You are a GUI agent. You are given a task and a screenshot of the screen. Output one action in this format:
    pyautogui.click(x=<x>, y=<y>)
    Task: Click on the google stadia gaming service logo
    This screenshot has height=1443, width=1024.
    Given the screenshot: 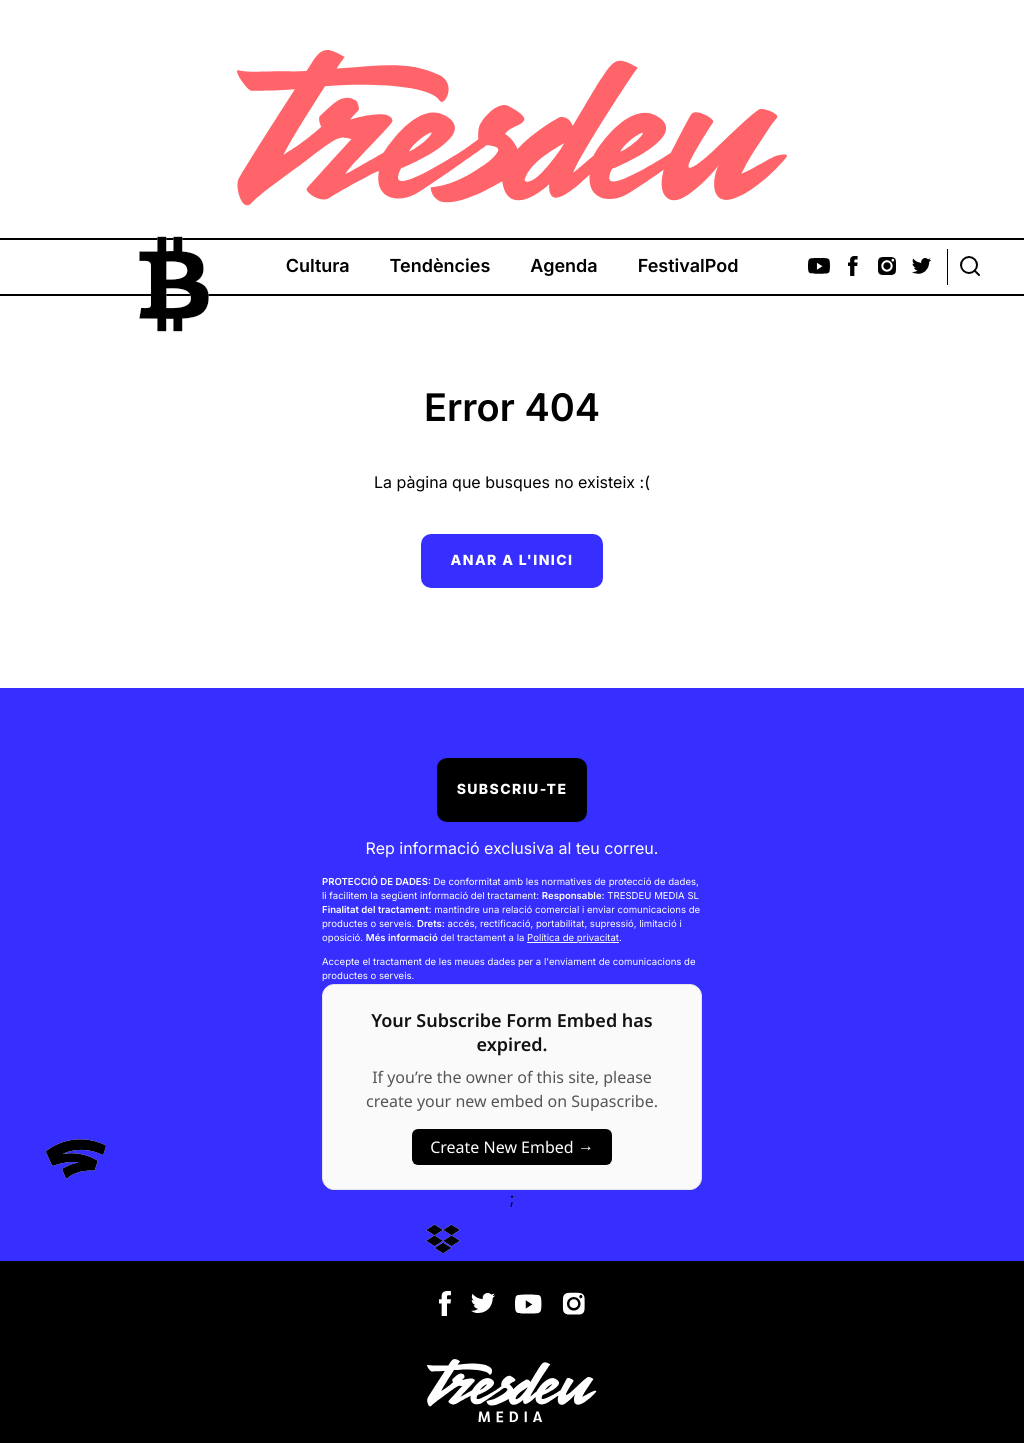 What is the action you would take?
    pyautogui.click(x=76, y=1159)
    